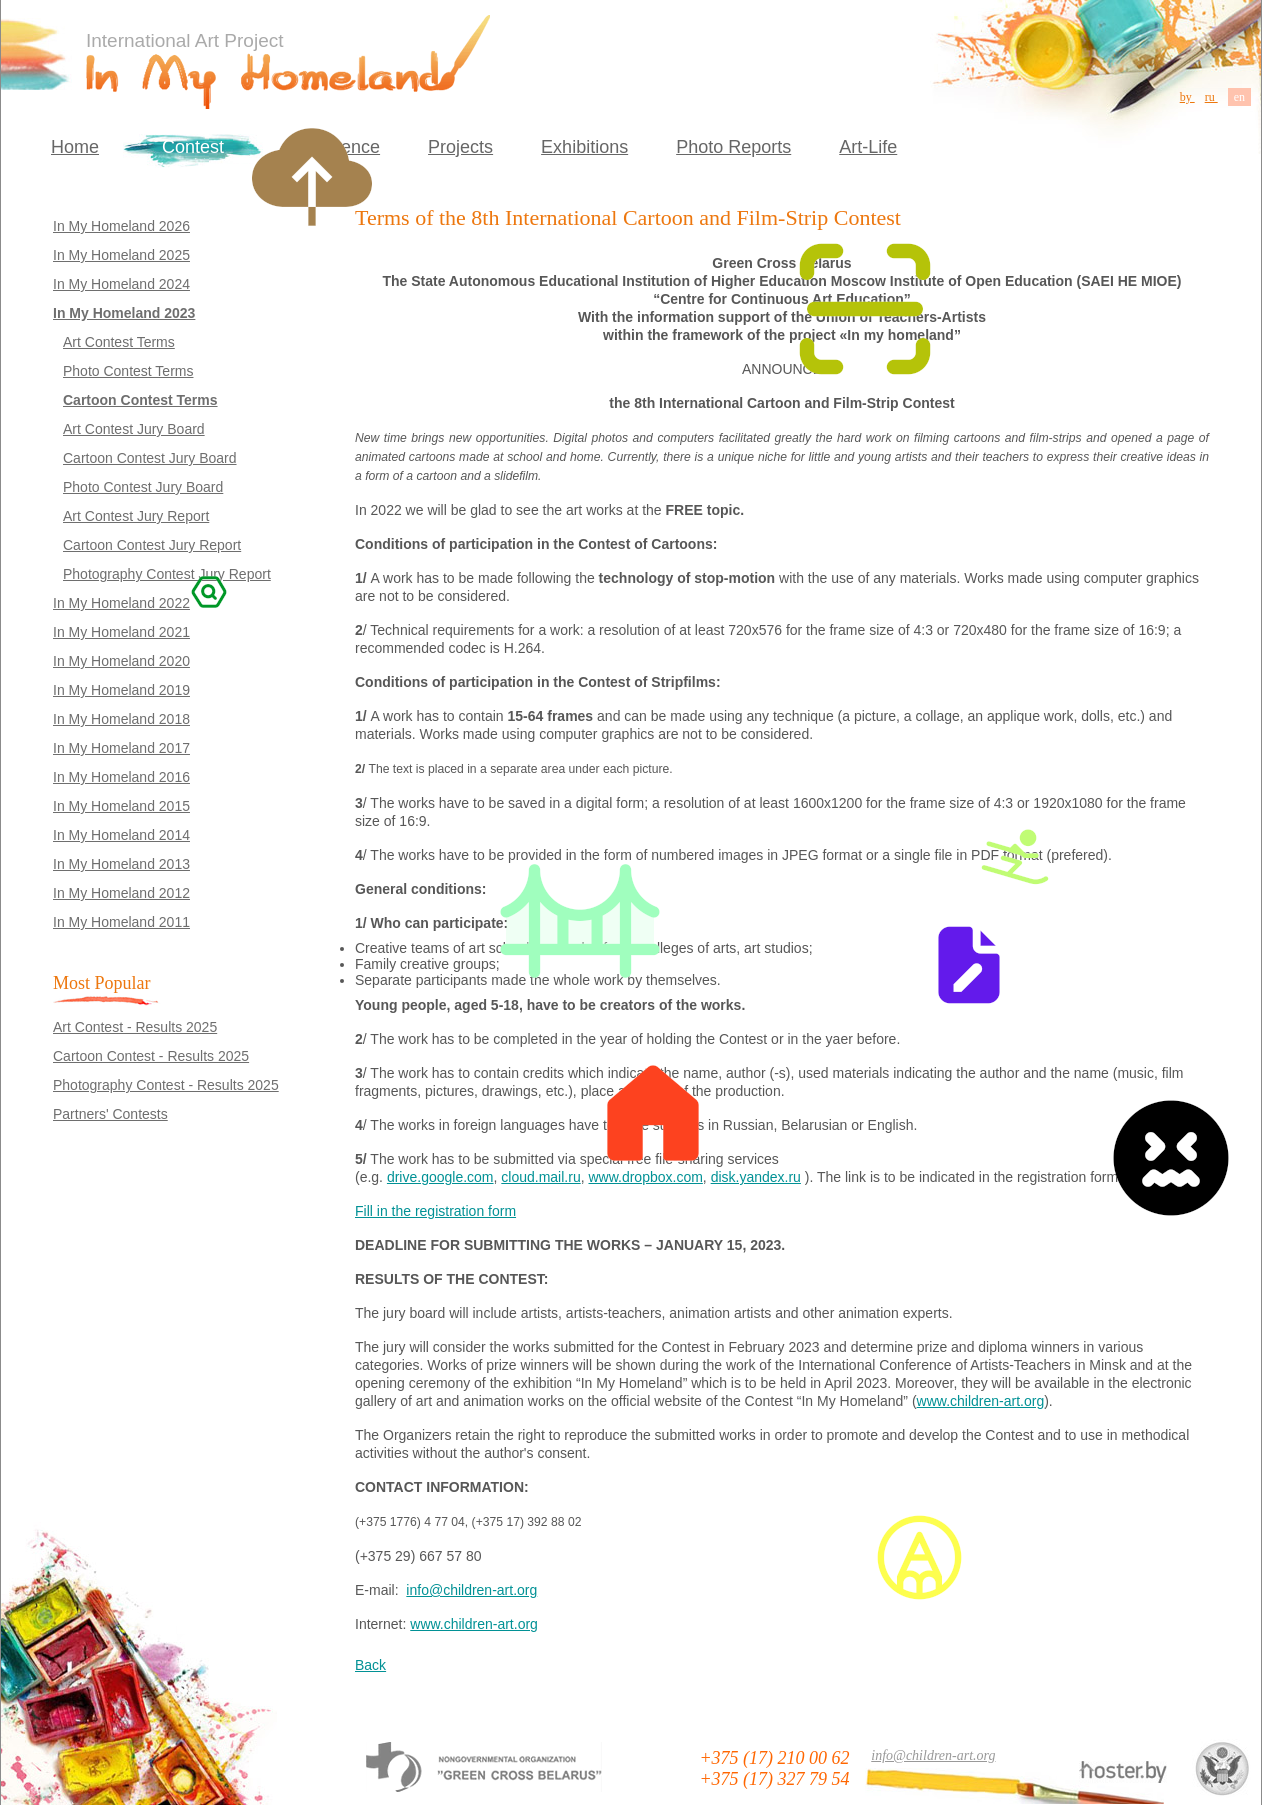 The width and height of the screenshot is (1262, 1805). What do you see at coordinates (580, 921) in the screenshot?
I see `navigate to bridges or overpasses on a map` at bounding box center [580, 921].